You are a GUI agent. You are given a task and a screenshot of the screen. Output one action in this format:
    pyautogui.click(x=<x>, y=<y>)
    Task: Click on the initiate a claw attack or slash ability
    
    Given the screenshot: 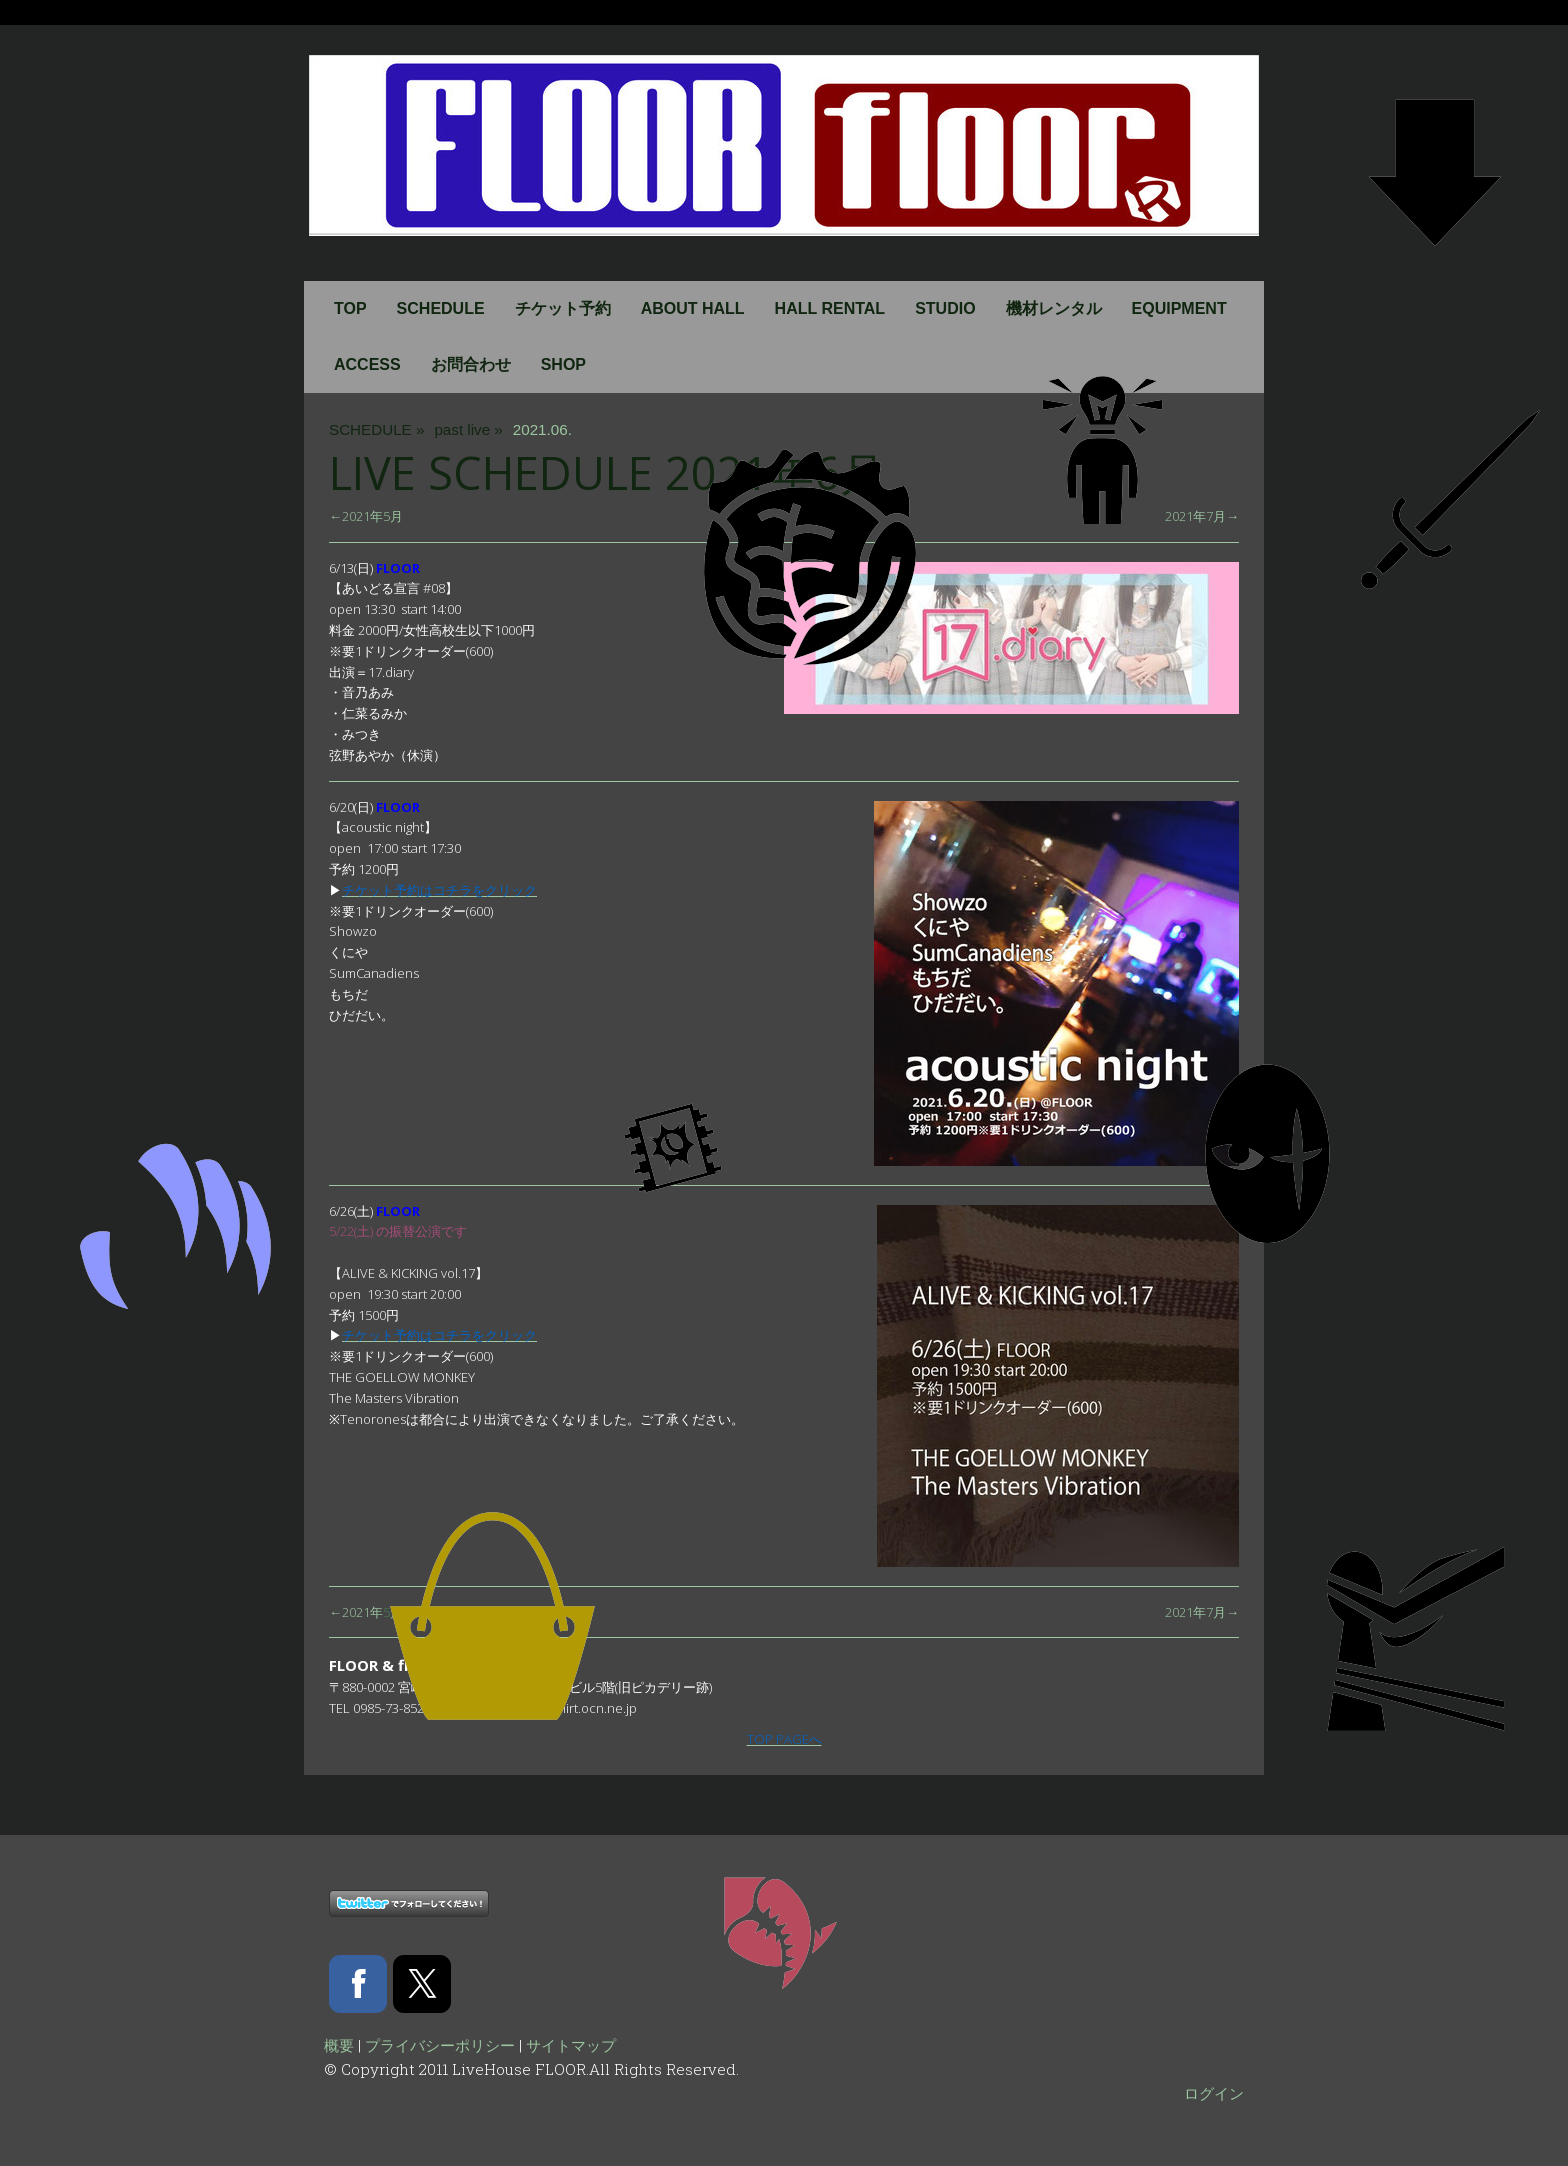 What is the action you would take?
    pyautogui.click(x=780, y=1933)
    